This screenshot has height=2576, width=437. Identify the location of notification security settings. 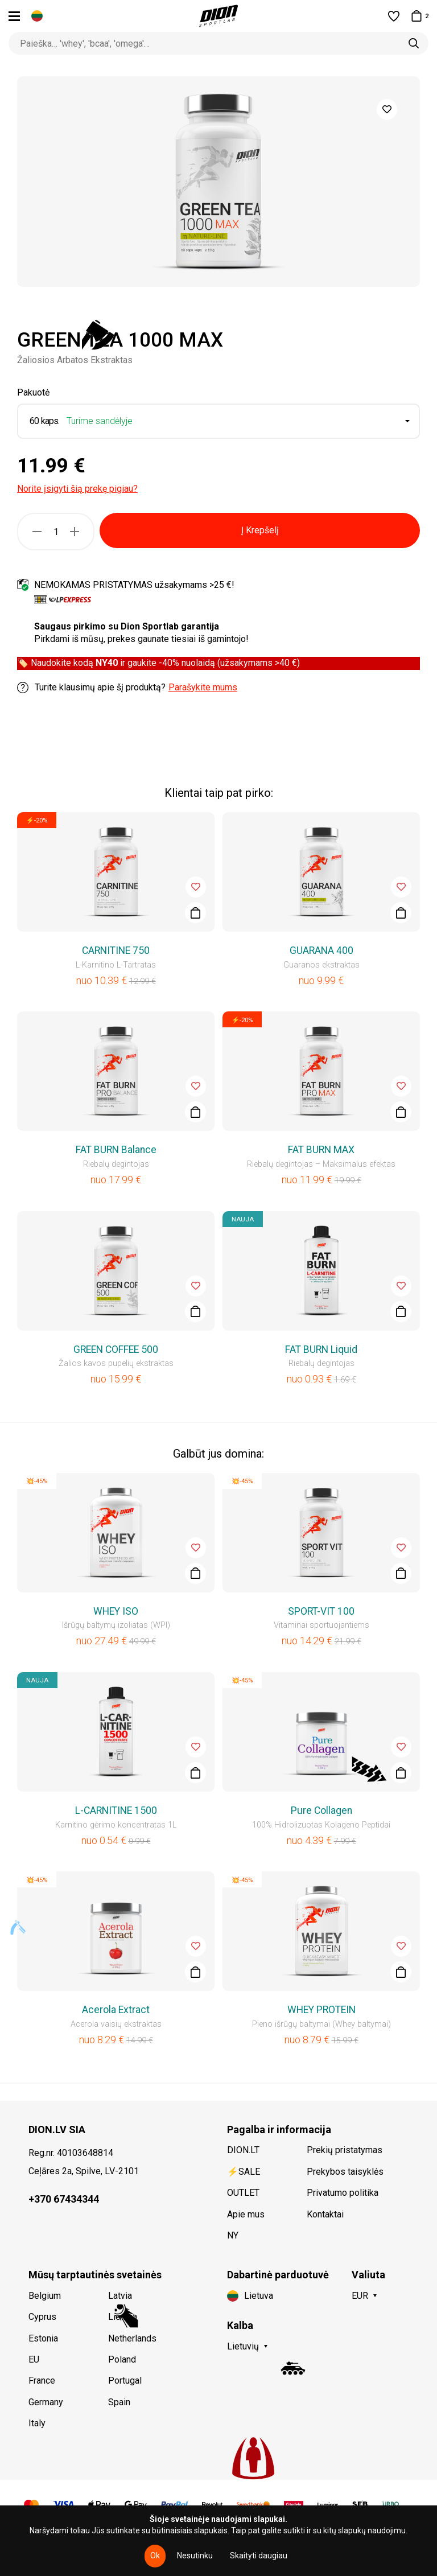
(253, 2458).